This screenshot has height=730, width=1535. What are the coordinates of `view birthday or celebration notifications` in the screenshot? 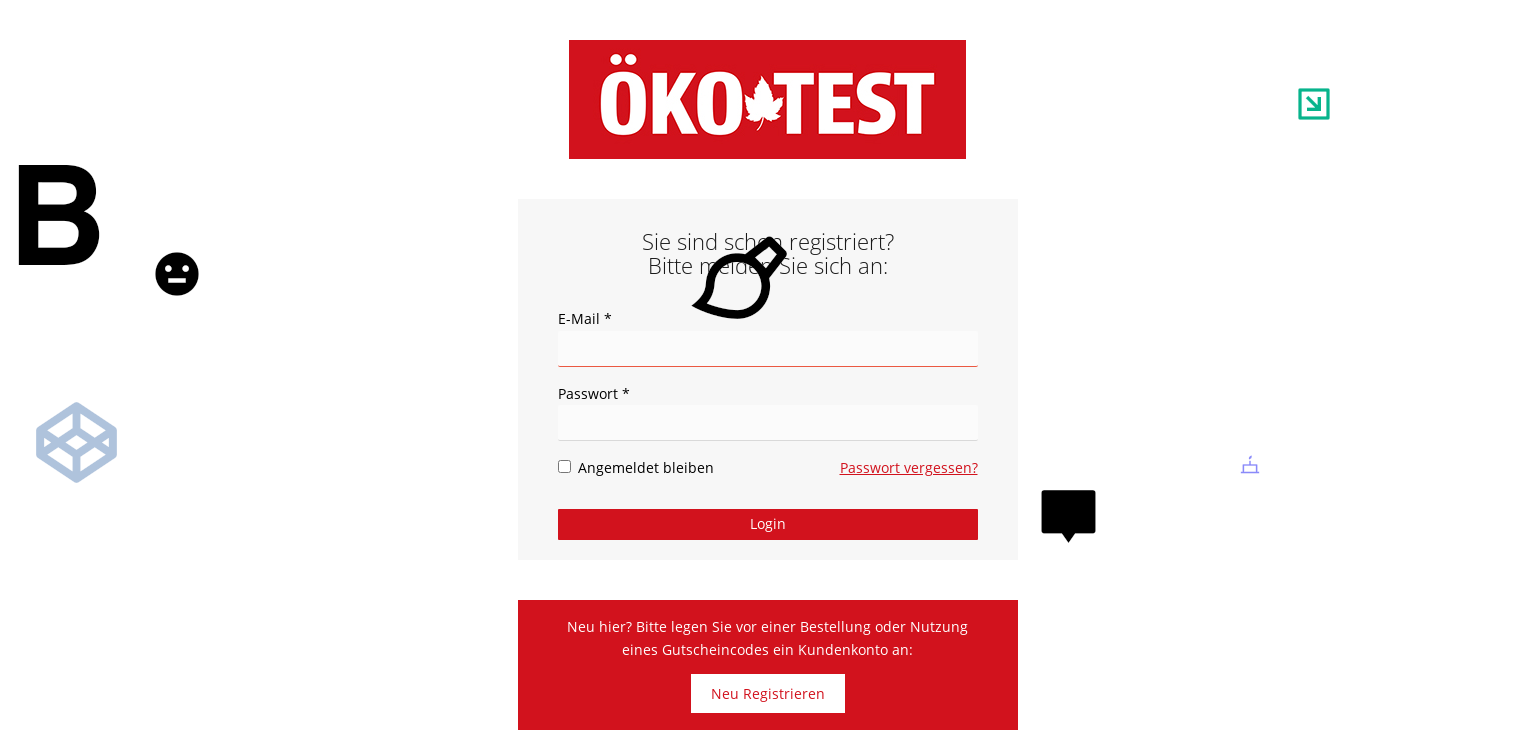 It's located at (1250, 465).